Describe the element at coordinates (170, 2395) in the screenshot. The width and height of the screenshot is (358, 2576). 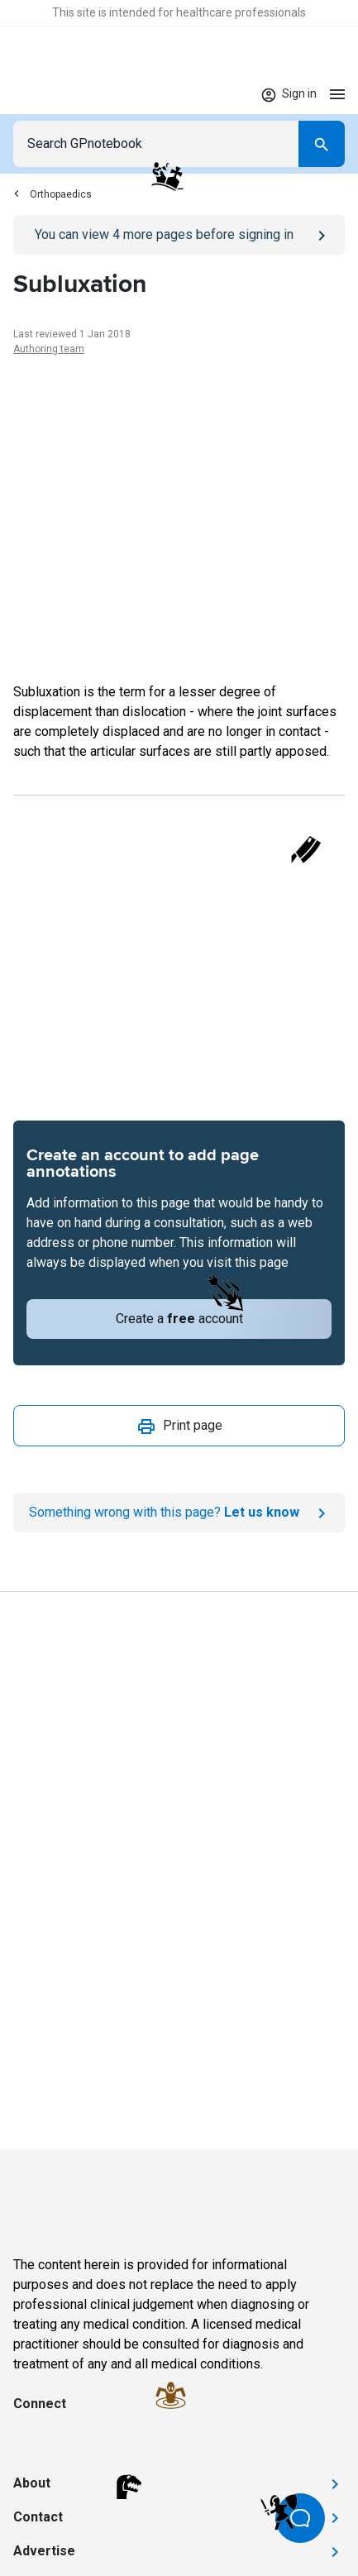
I see `indicates quicksand hazard or trap in game` at that location.